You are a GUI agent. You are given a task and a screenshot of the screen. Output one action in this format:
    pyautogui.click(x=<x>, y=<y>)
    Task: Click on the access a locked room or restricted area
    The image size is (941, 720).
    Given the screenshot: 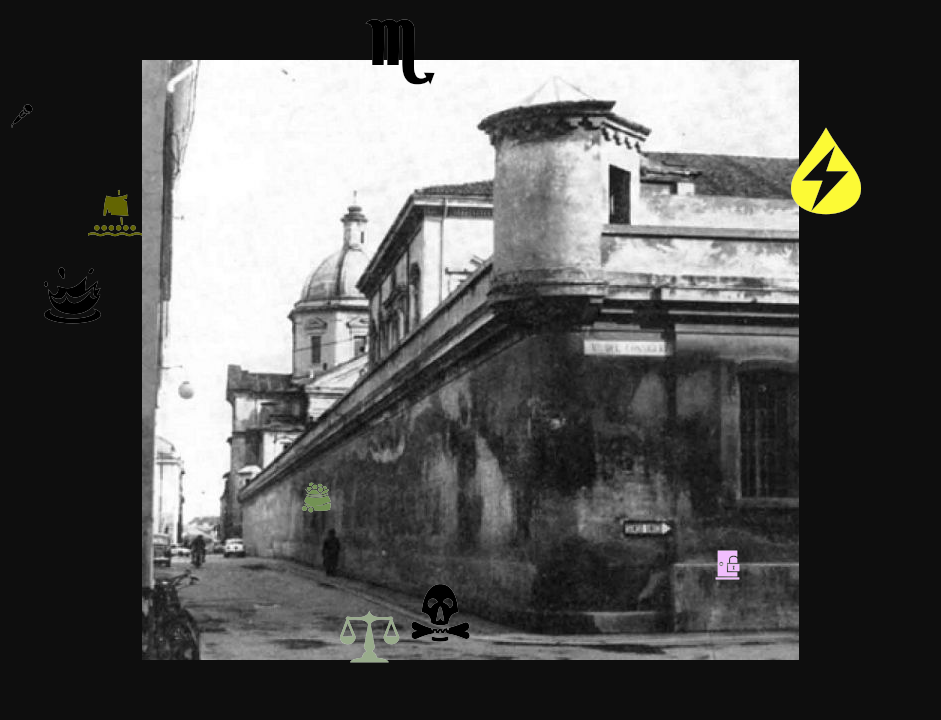 What is the action you would take?
    pyautogui.click(x=727, y=564)
    